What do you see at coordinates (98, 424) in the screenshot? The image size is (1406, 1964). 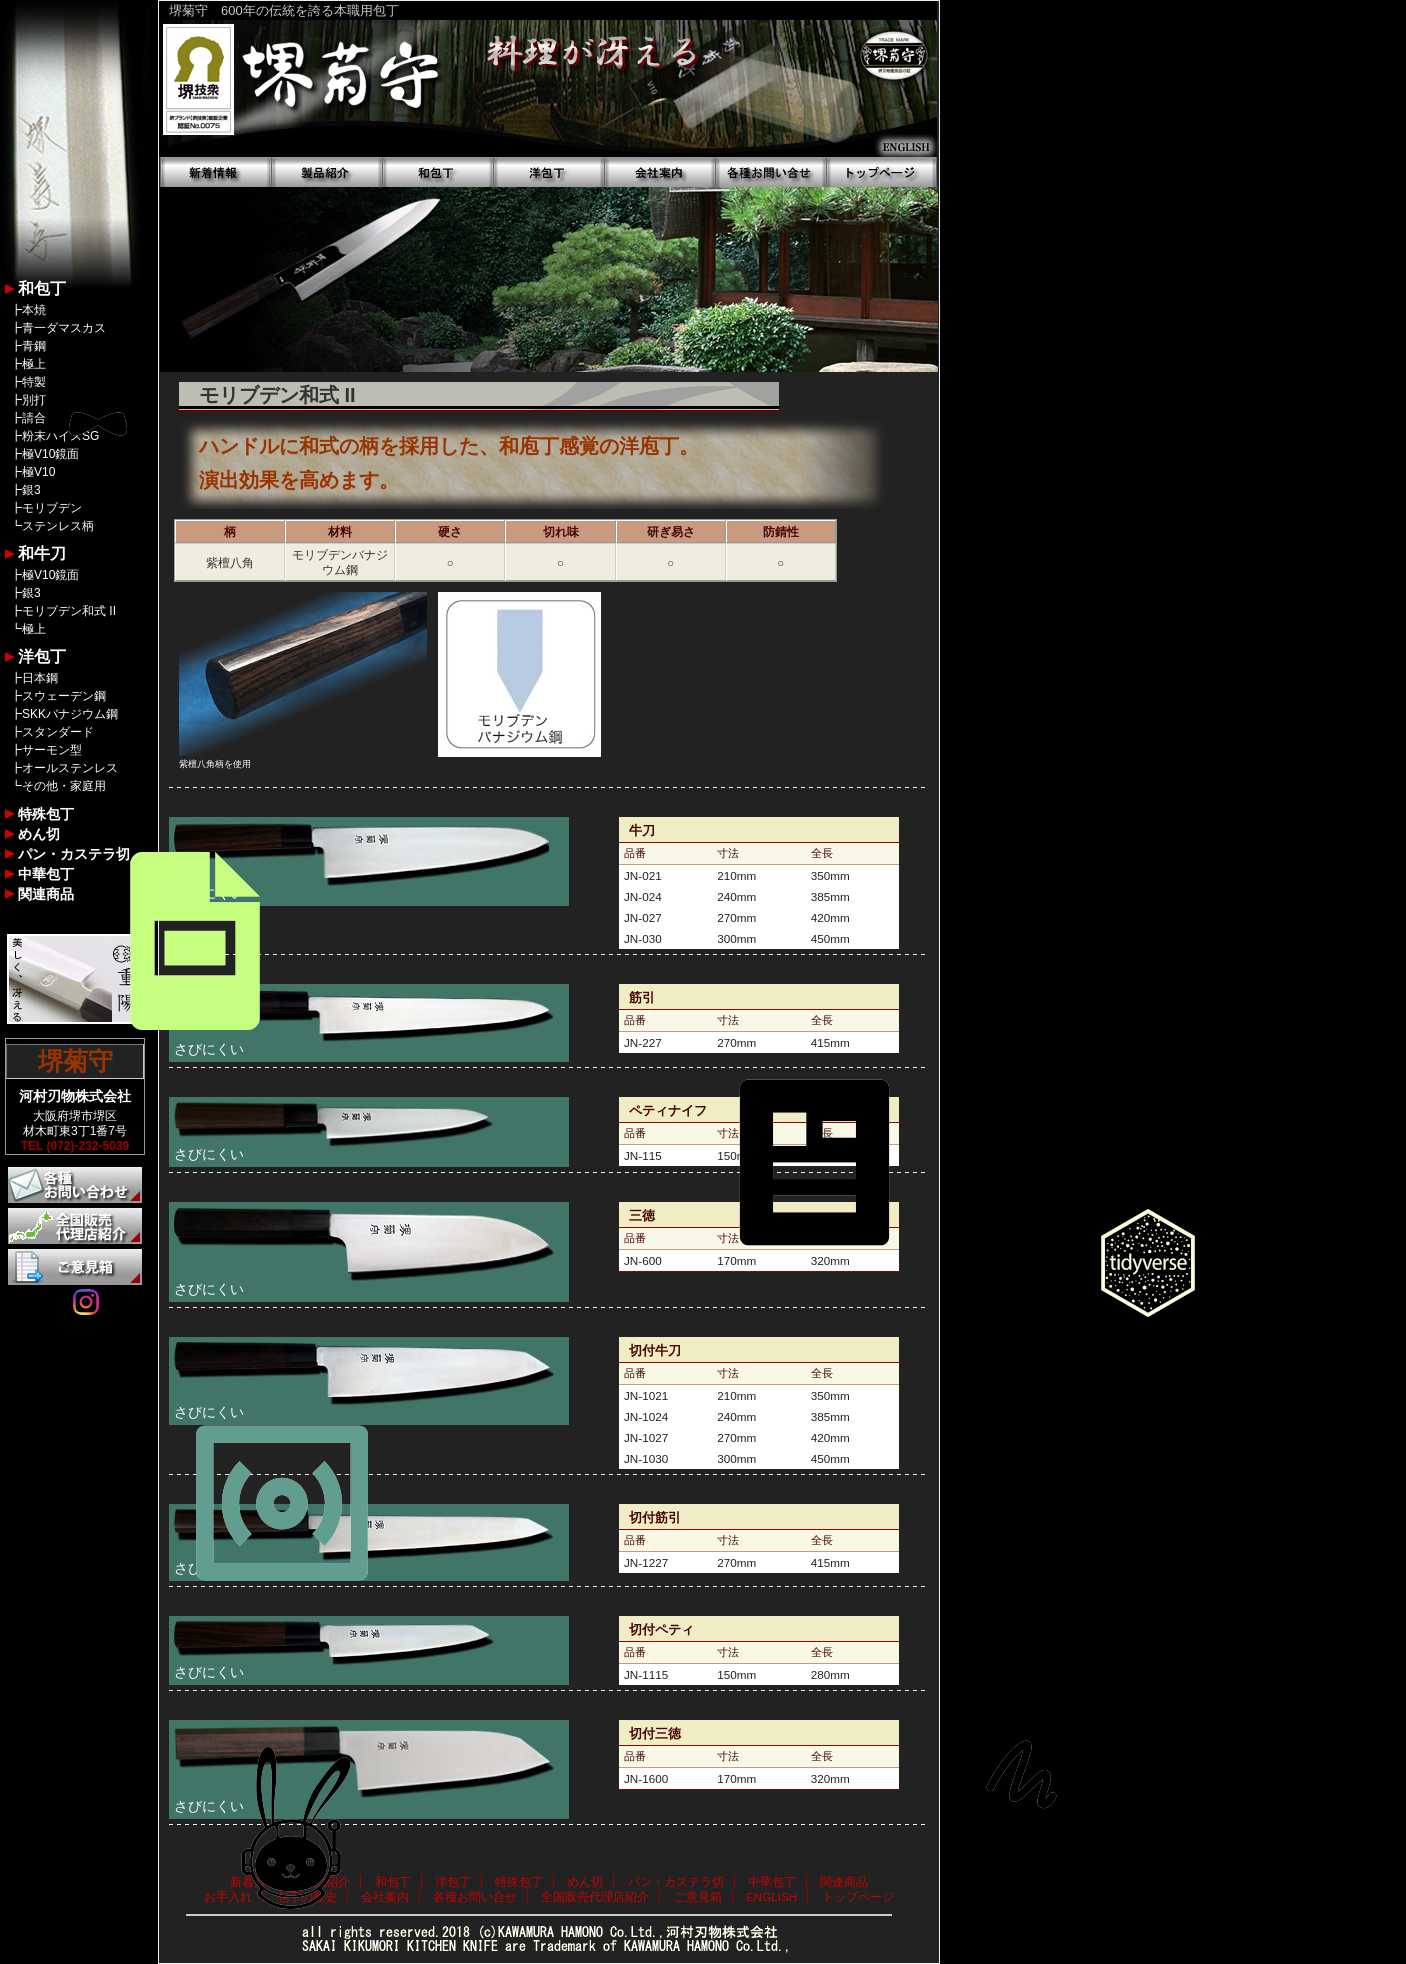 I see `jhipster application framework logo` at bounding box center [98, 424].